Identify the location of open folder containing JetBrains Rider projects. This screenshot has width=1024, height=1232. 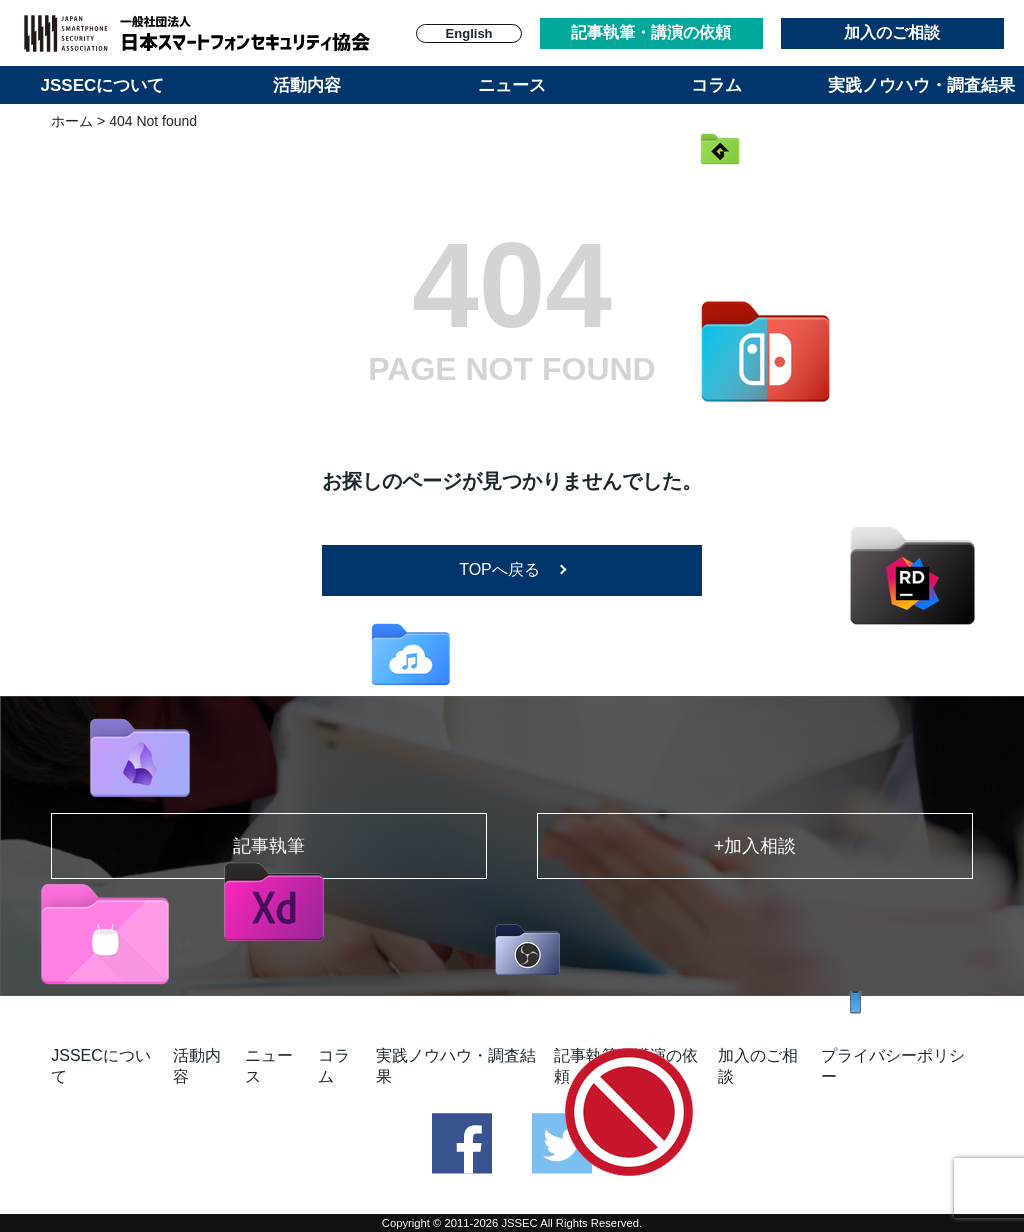
(912, 579).